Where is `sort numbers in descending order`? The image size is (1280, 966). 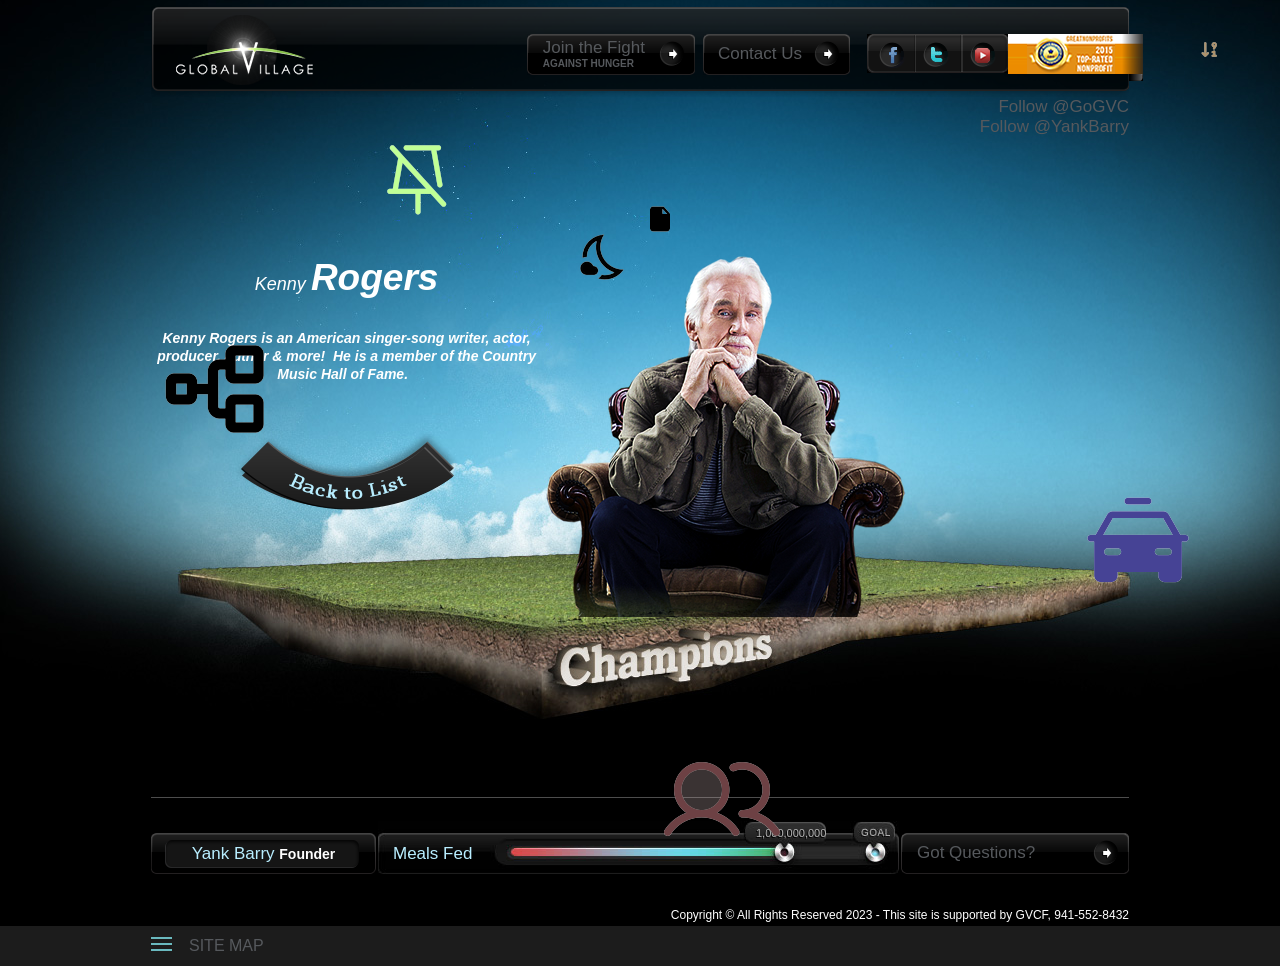 sort numbers in descending order is located at coordinates (1209, 49).